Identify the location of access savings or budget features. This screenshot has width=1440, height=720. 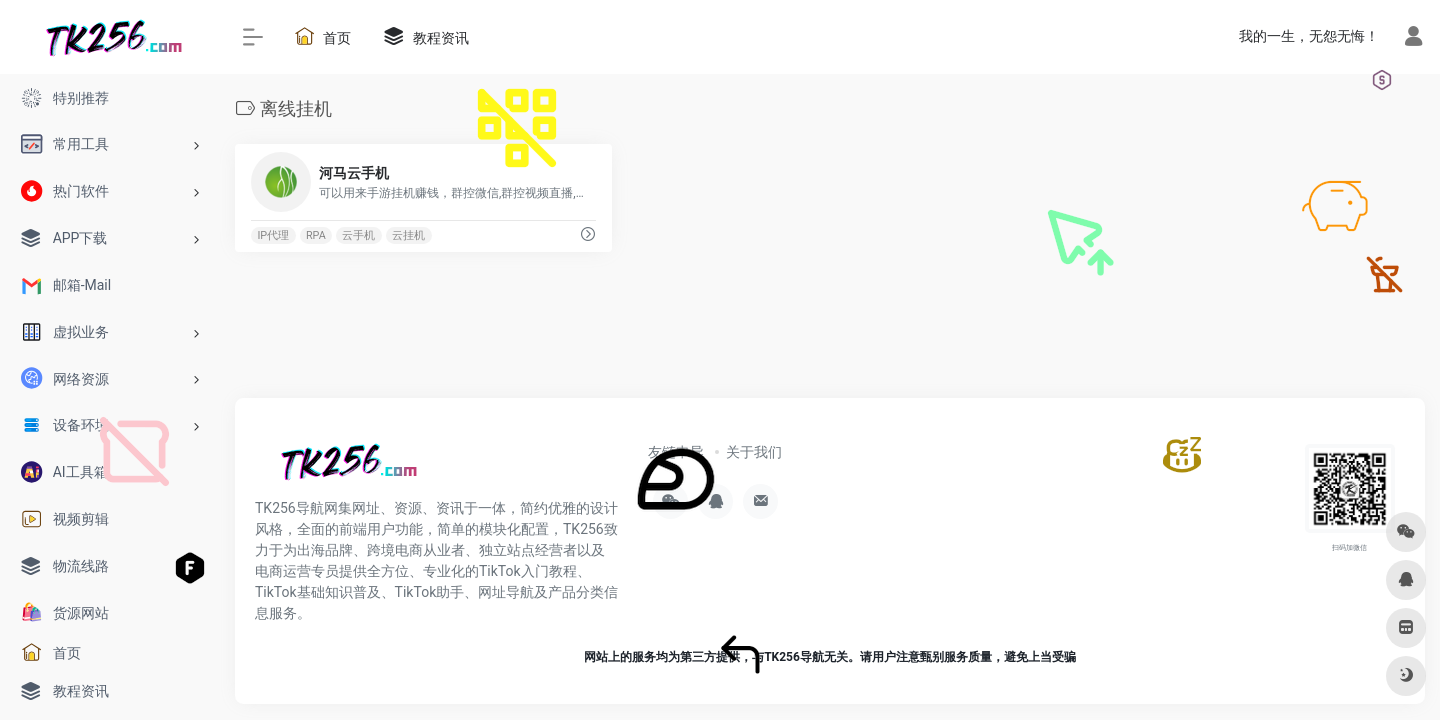
(1336, 206).